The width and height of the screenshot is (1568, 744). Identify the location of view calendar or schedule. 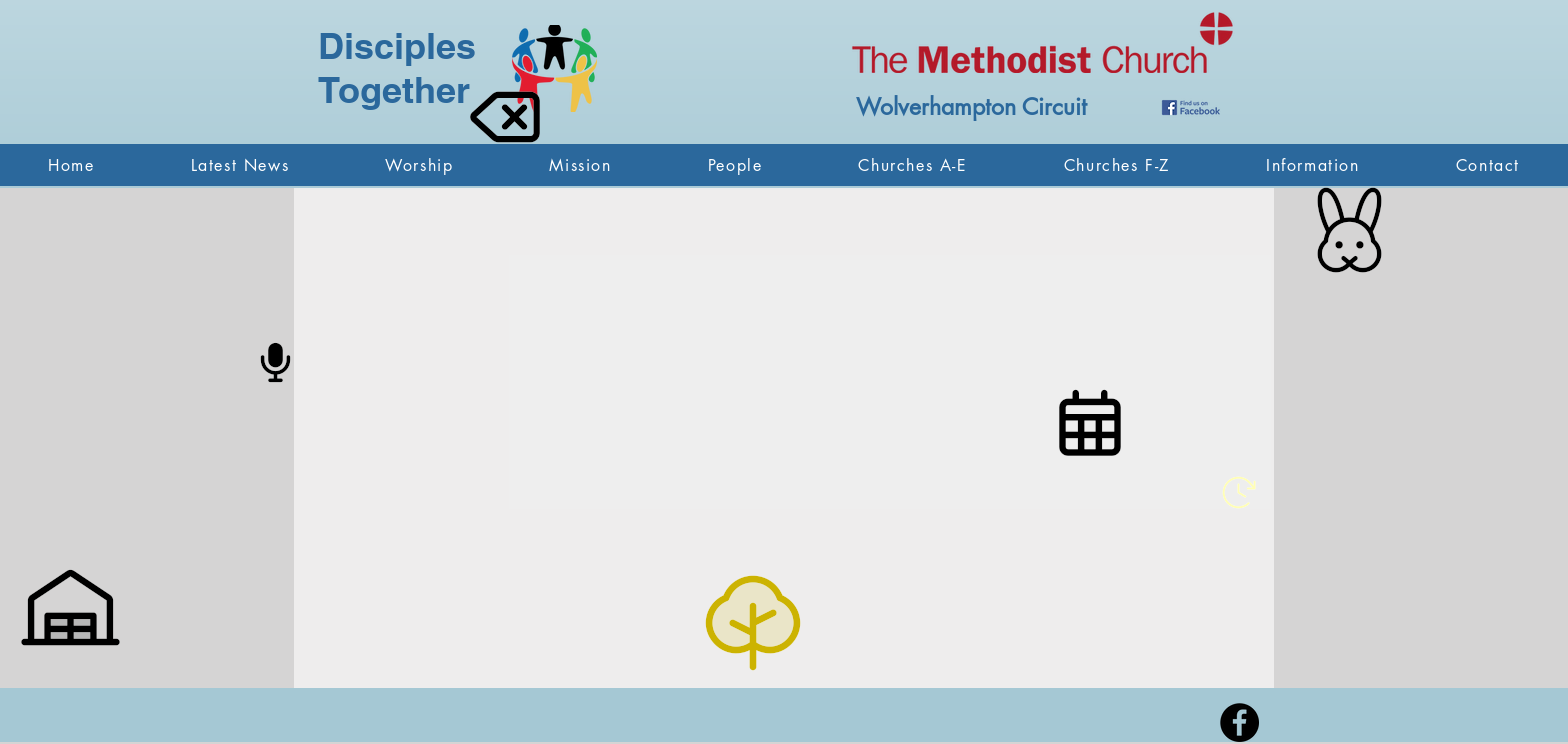
(1090, 425).